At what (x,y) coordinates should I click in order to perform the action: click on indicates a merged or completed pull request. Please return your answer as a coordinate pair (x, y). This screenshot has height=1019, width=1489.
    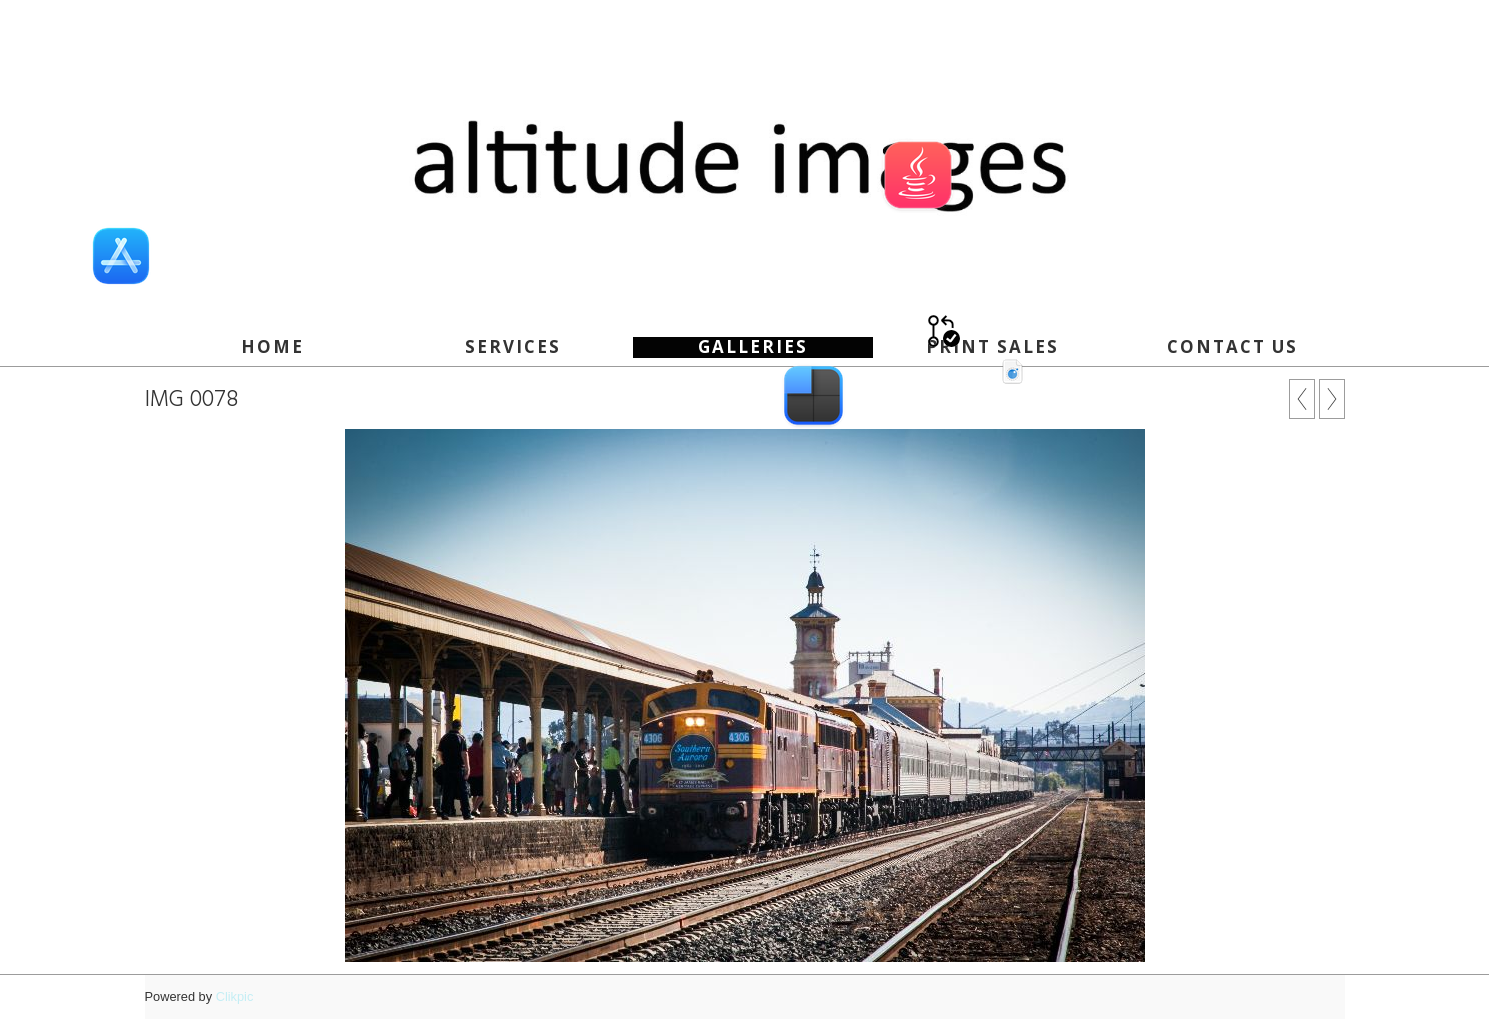
    Looking at the image, I should click on (943, 330).